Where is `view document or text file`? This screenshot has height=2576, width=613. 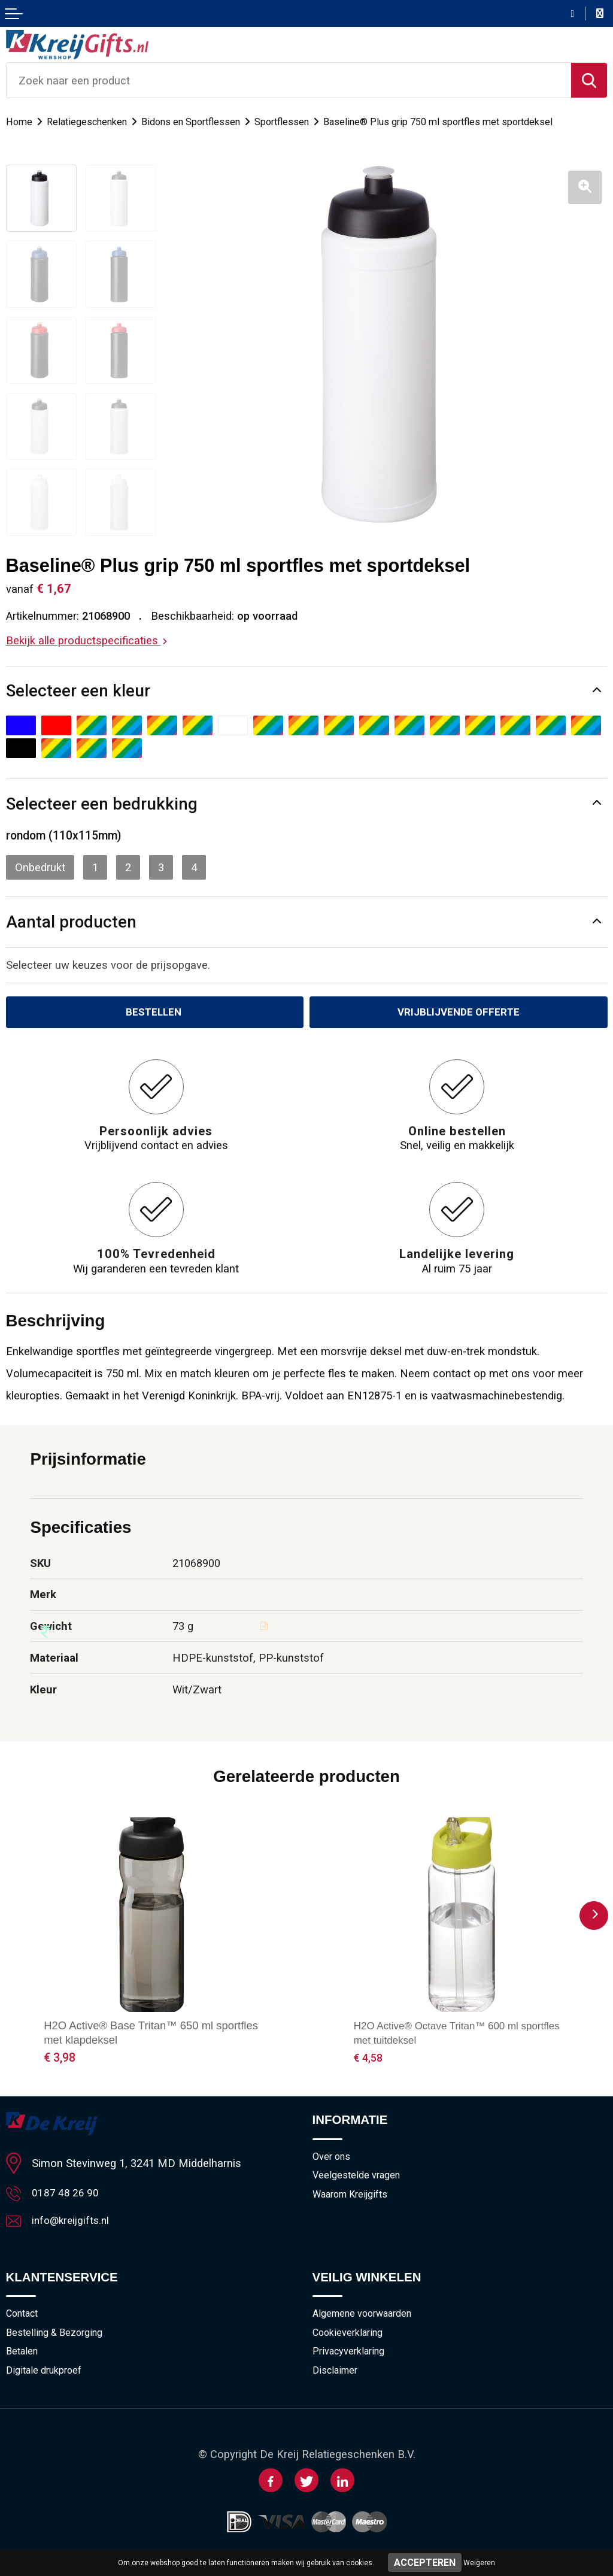
view document or text file is located at coordinates (264, 1626).